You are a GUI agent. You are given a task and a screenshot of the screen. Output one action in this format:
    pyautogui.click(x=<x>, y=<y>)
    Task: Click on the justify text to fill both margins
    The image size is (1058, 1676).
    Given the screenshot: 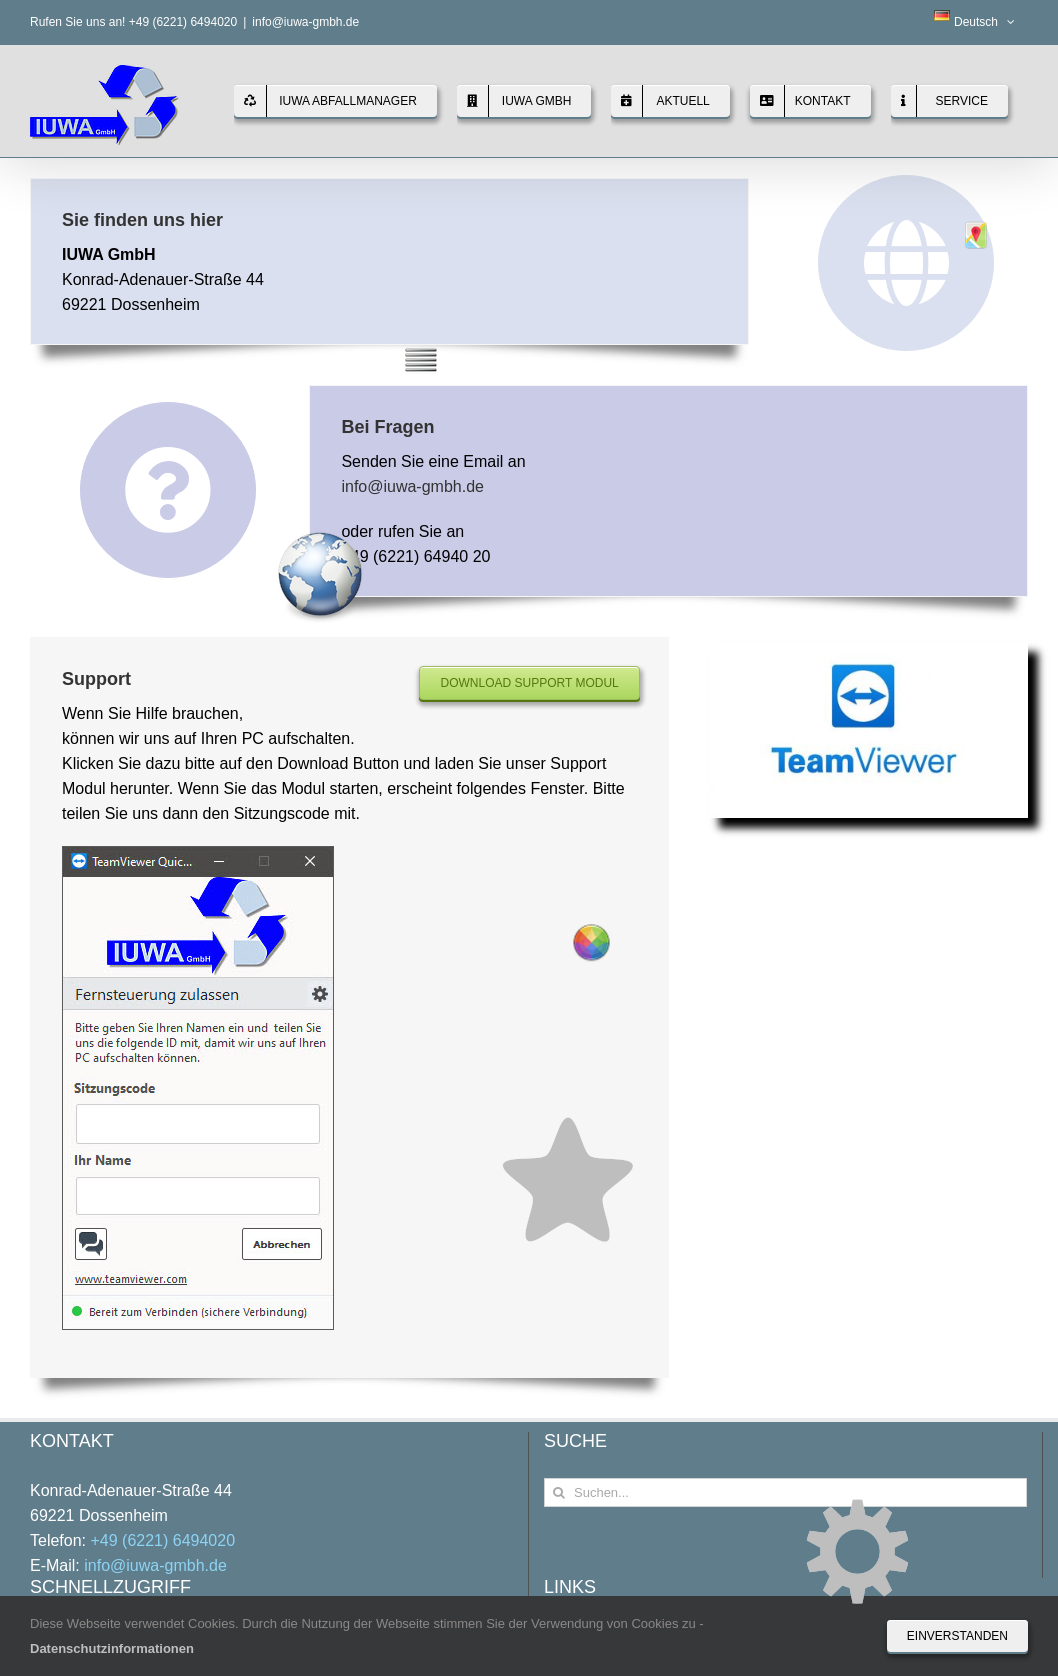 What is the action you would take?
    pyautogui.click(x=421, y=360)
    